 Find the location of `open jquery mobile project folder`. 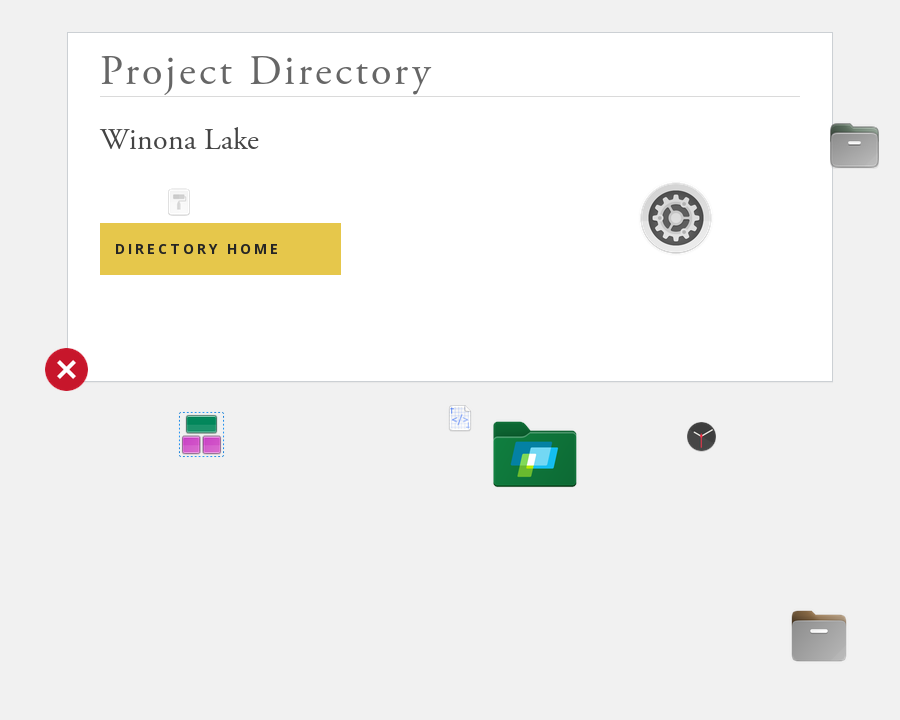

open jquery mobile project folder is located at coordinates (534, 456).